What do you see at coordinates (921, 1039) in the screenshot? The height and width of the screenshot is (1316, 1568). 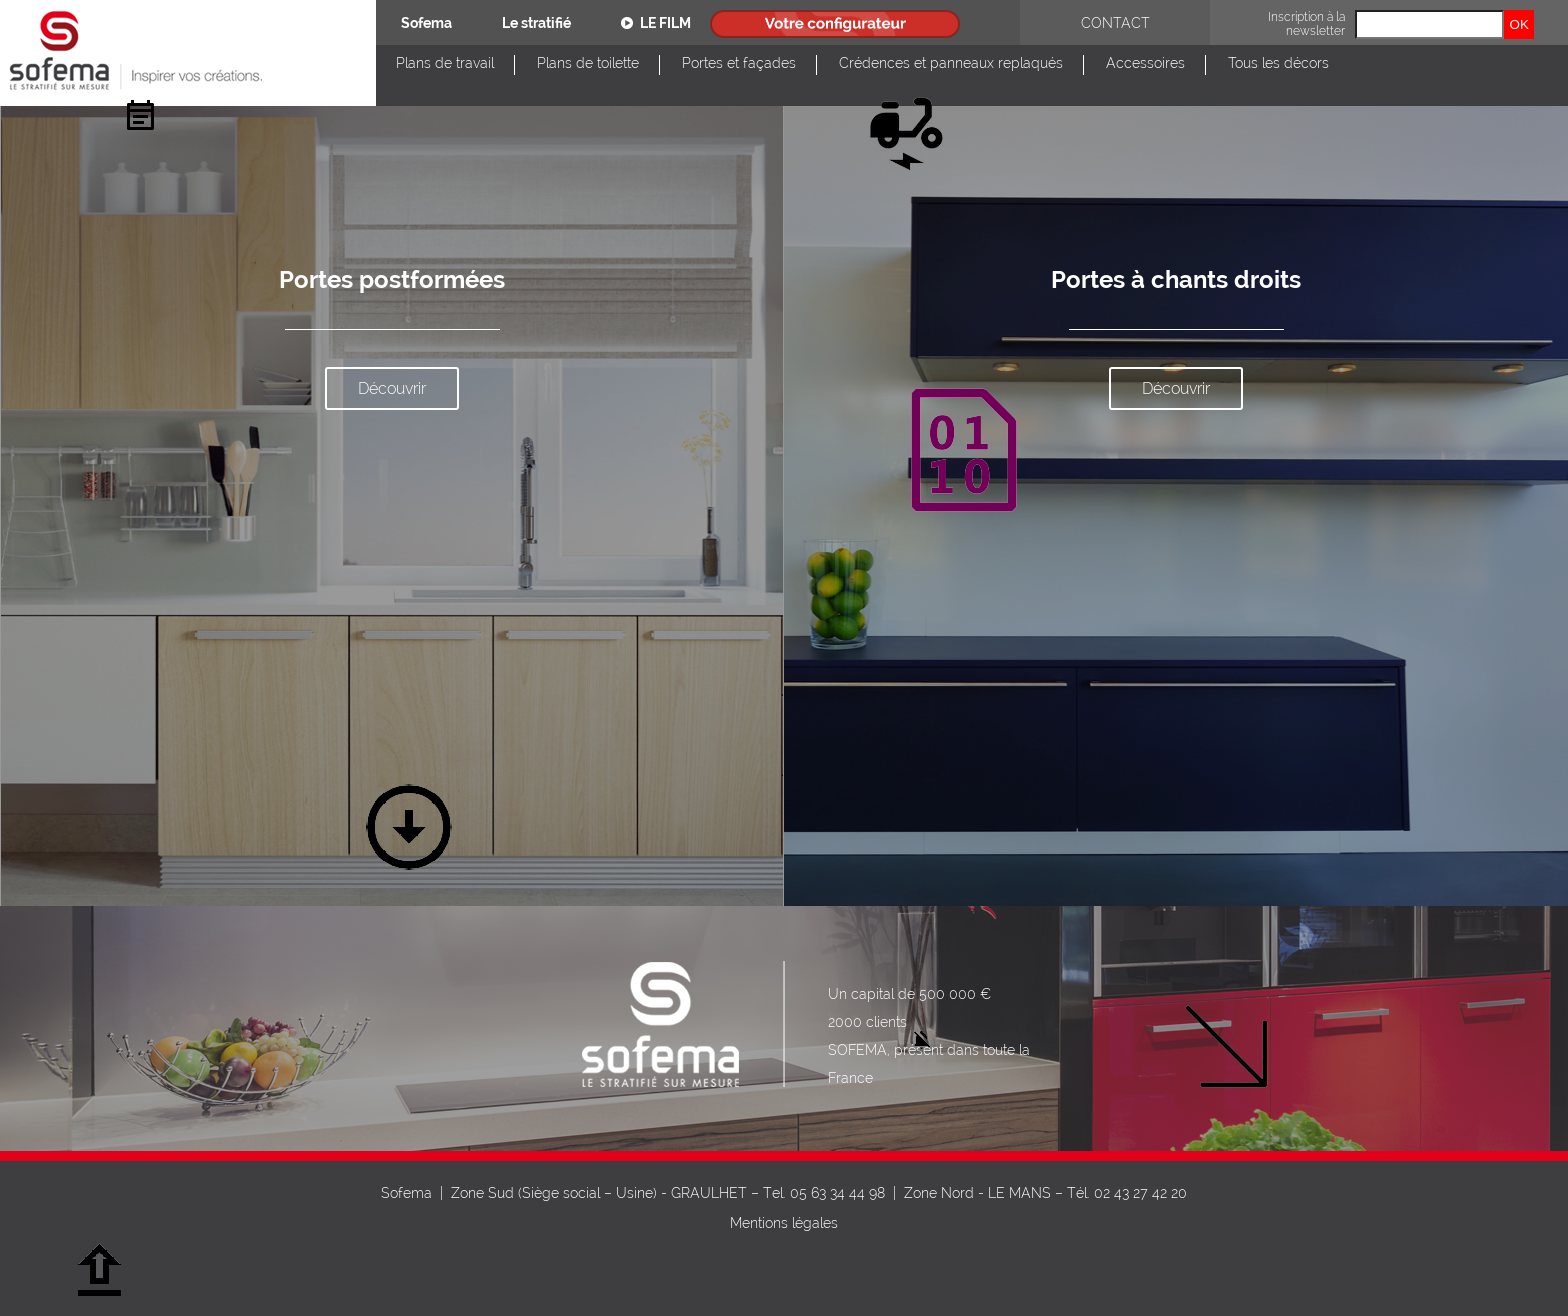 I see `mute notifications` at bounding box center [921, 1039].